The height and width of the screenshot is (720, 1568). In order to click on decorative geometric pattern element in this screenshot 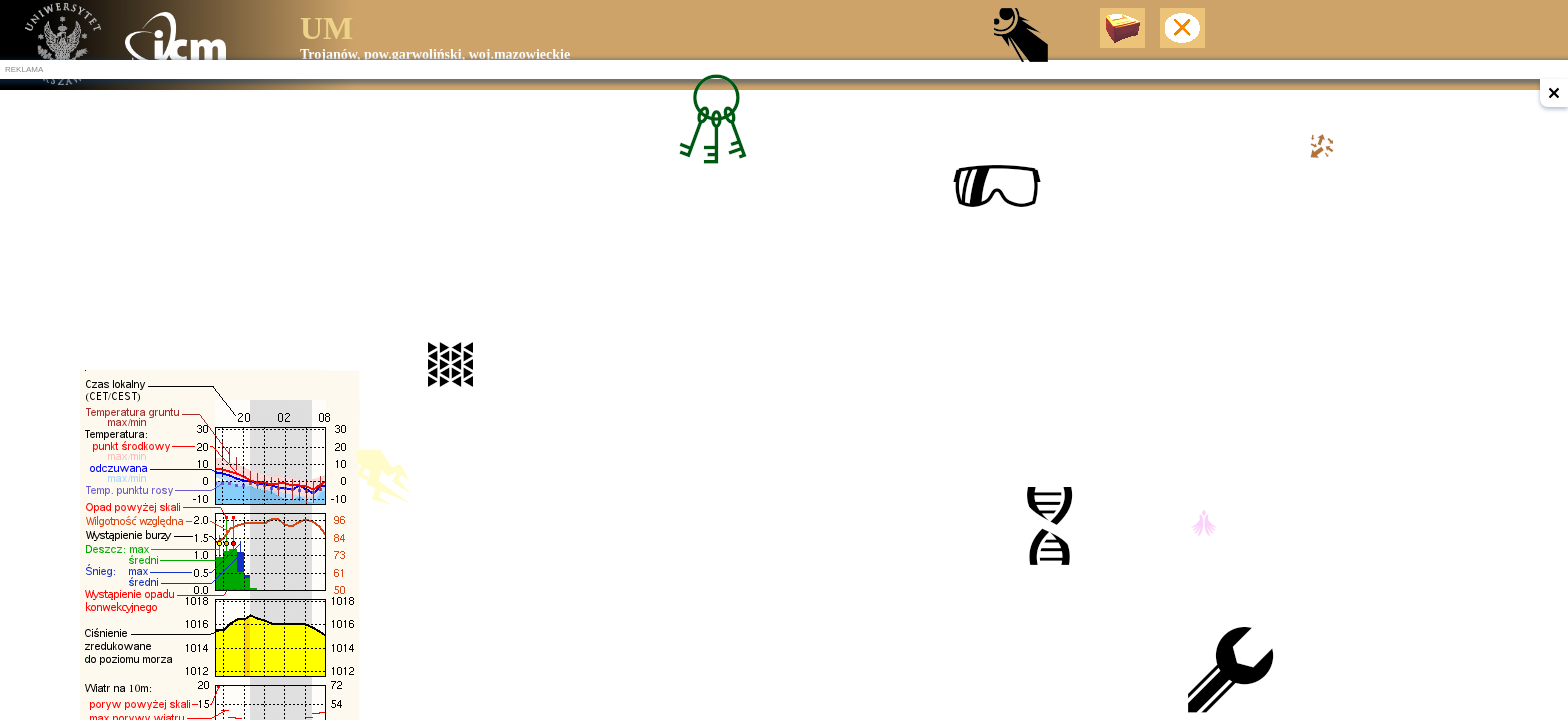, I will do `click(450, 364)`.